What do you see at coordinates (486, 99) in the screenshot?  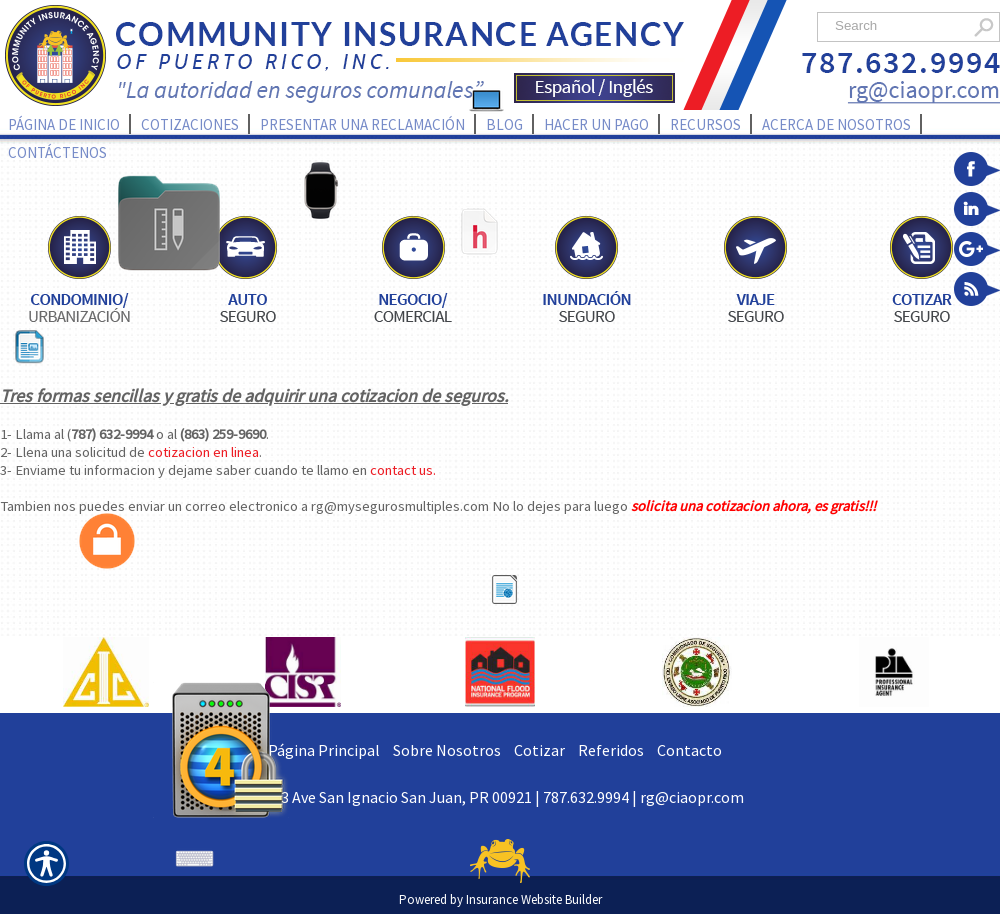 I see `macbook pro device identifier in system settings` at bounding box center [486, 99].